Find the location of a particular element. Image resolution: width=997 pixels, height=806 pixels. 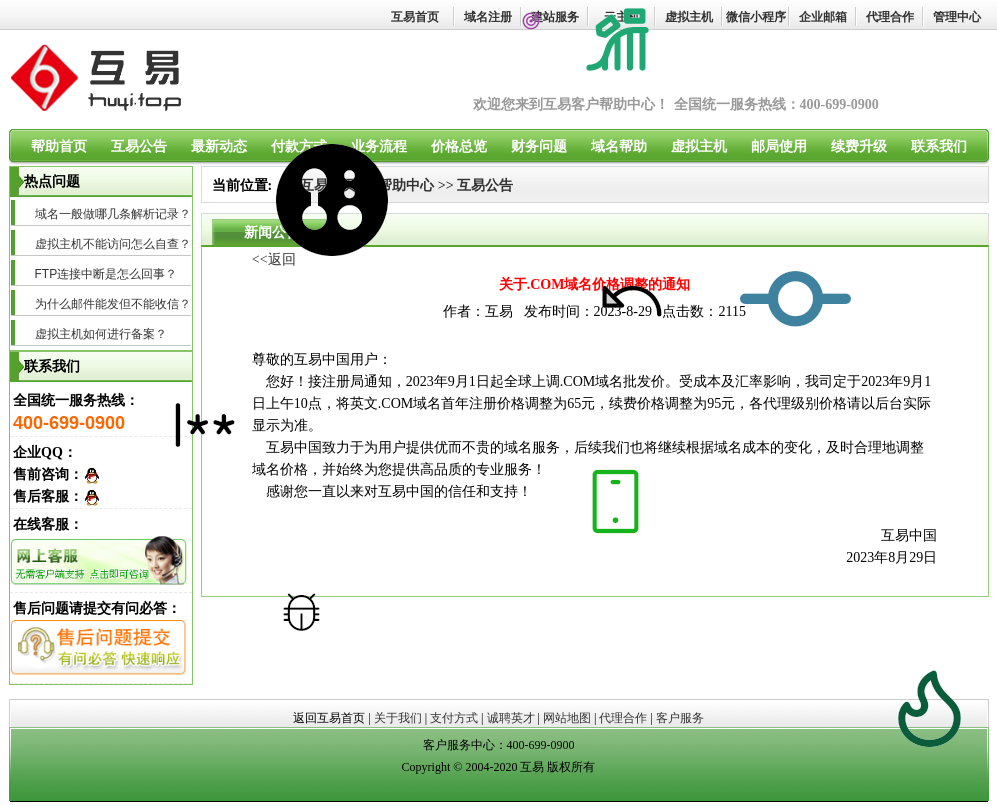

undo previous action is located at coordinates (633, 299).